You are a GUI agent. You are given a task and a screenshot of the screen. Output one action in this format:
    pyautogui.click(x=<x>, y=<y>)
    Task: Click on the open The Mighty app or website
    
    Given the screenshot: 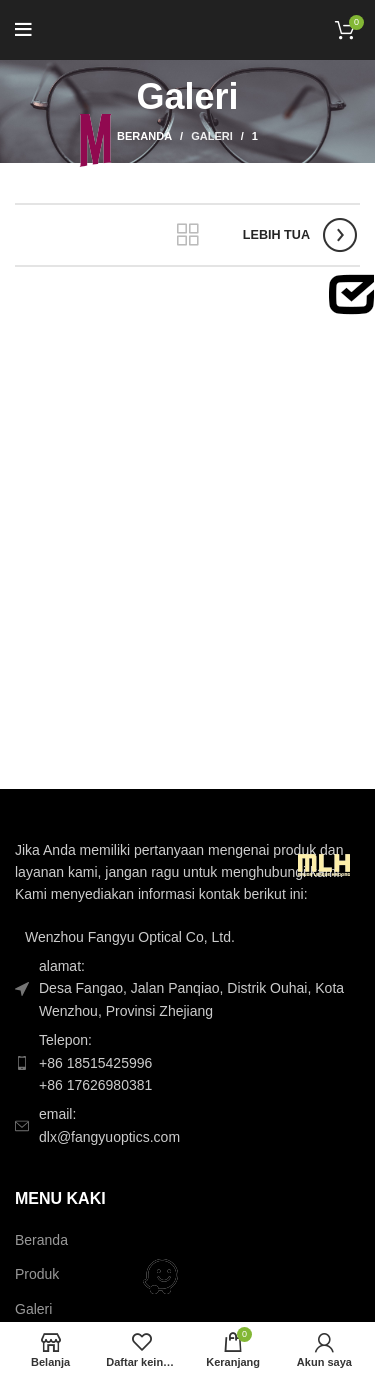 What is the action you would take?
    pyautogui.click(x=95, y=140)
    